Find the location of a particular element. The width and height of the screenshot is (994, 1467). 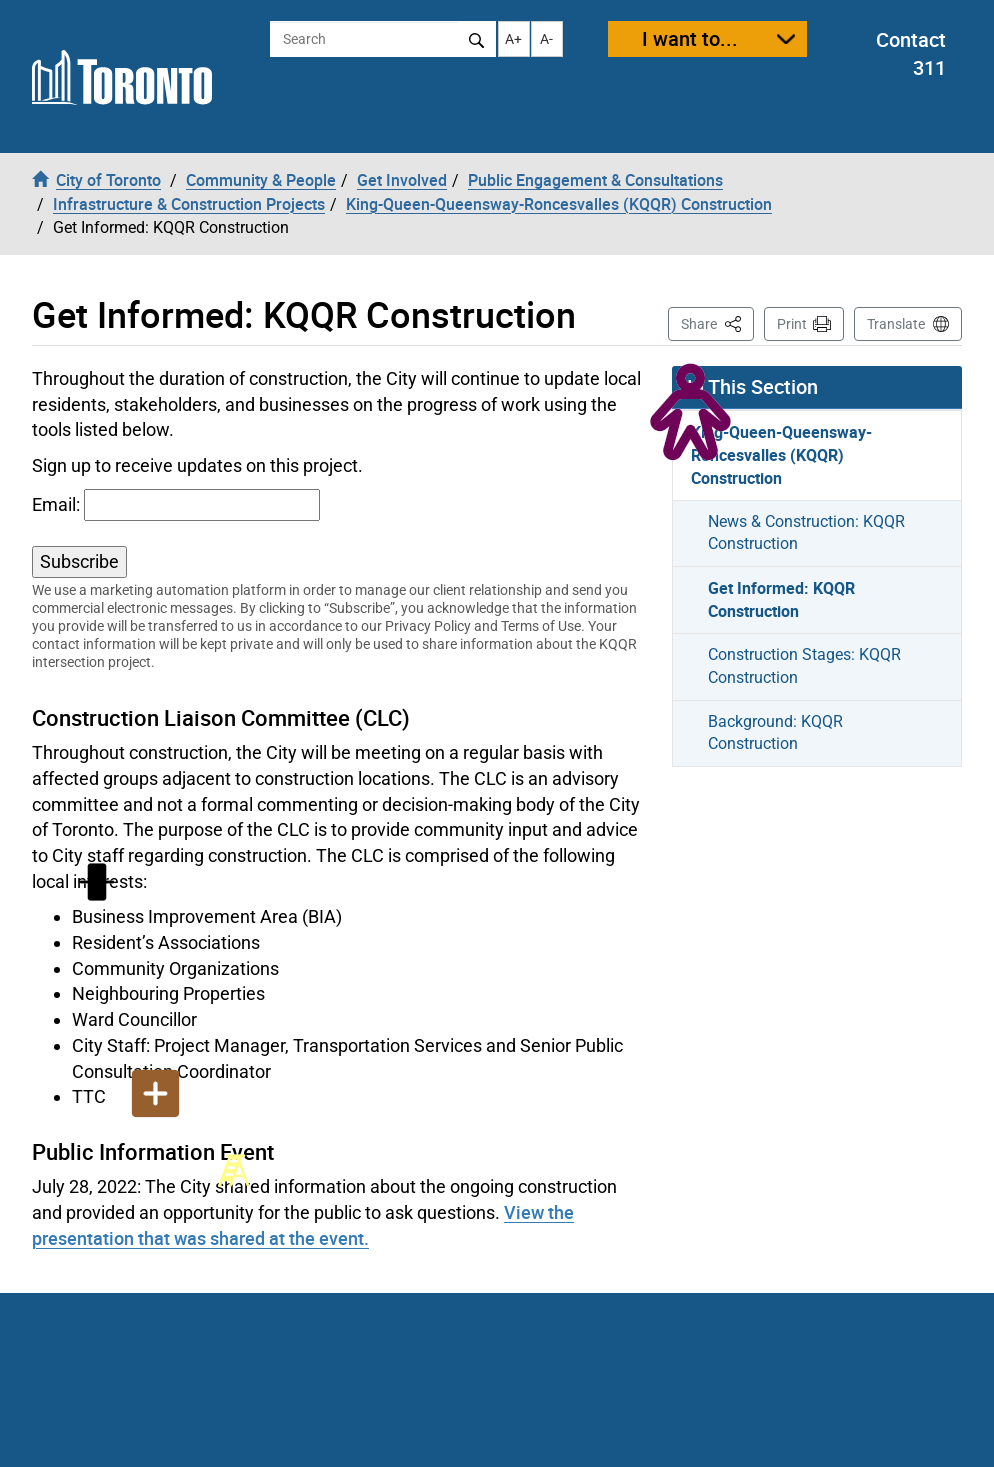

access tools or equipment section is located at coordinates (234, 1170).